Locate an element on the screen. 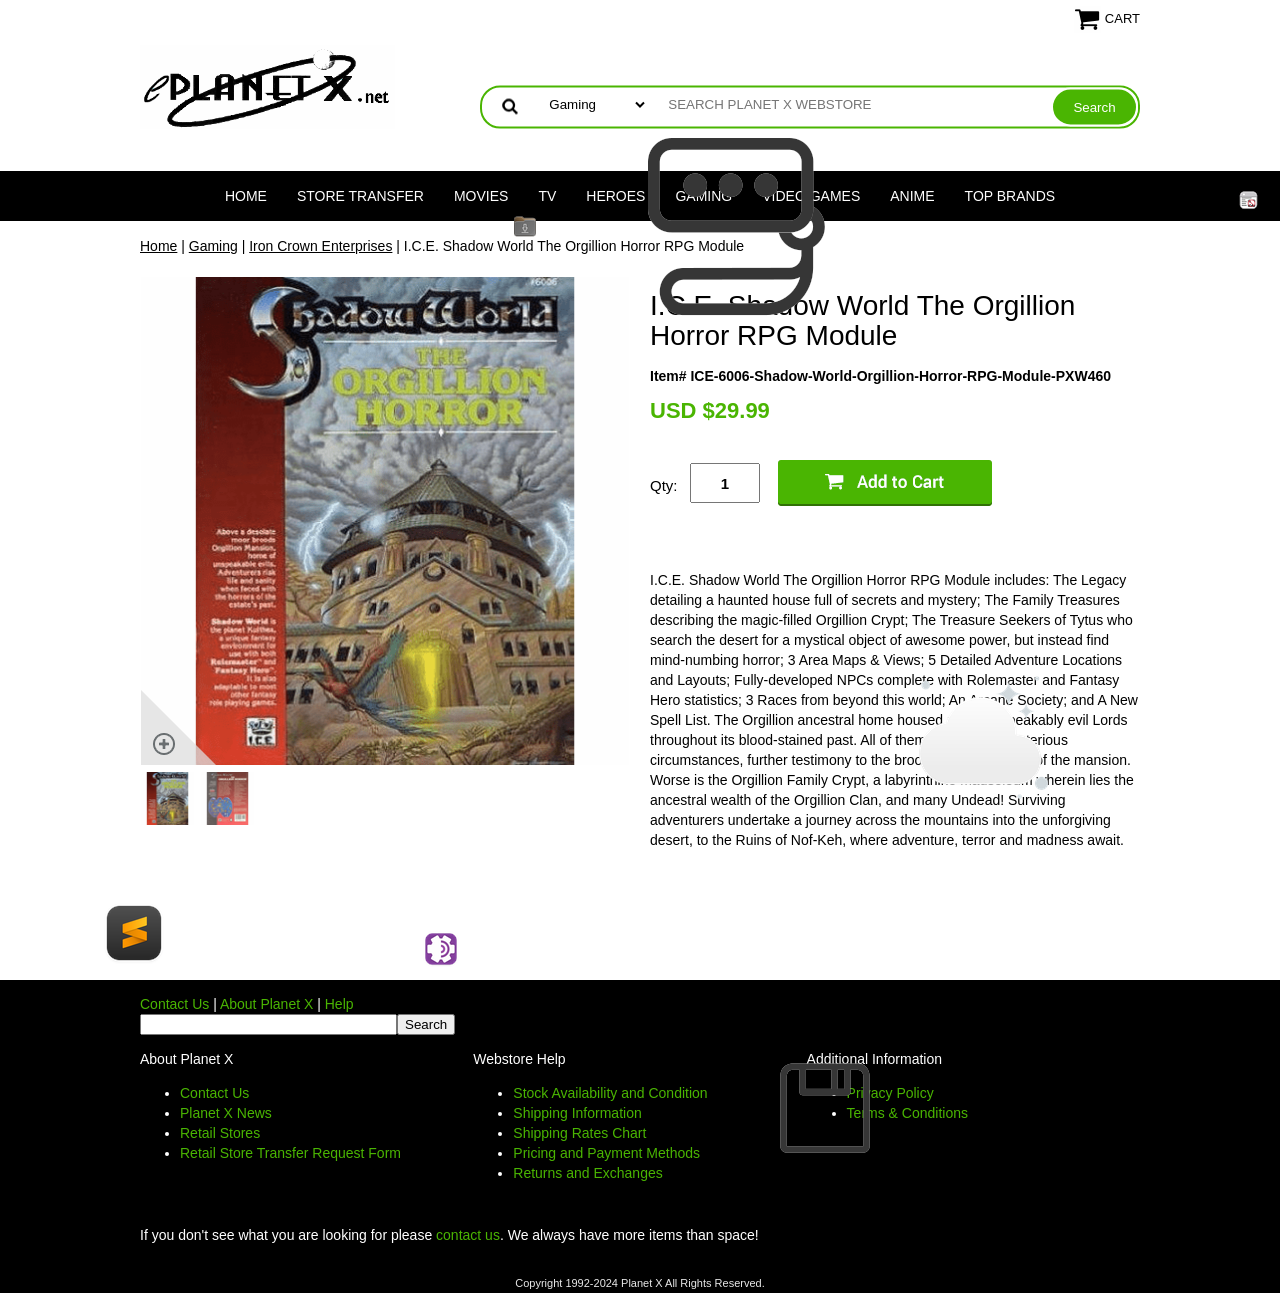 Image resolution: width=1280 pixels, height=1293 pixels. access ad blocker settings in your web browser is located at coordinates (1248, 200).